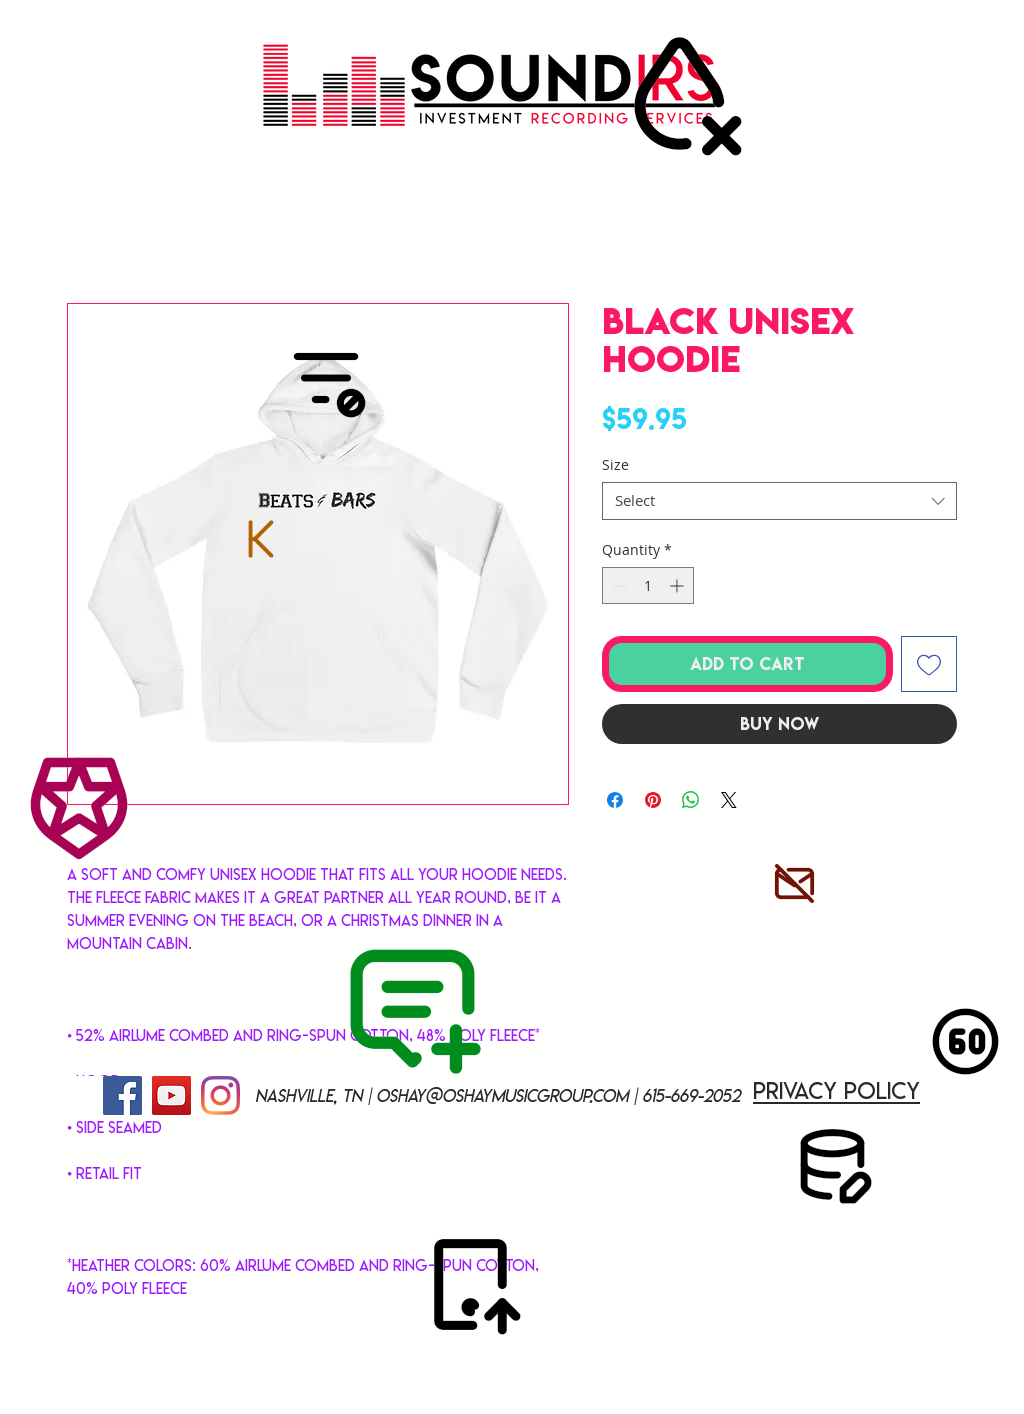 Image resolution: width=1024 pixels, height=1414 pixels. What do you see at coordinates (832, 1164) in the screenshot?
I see `edit database settings or content` at bounding box center [832, 1164].